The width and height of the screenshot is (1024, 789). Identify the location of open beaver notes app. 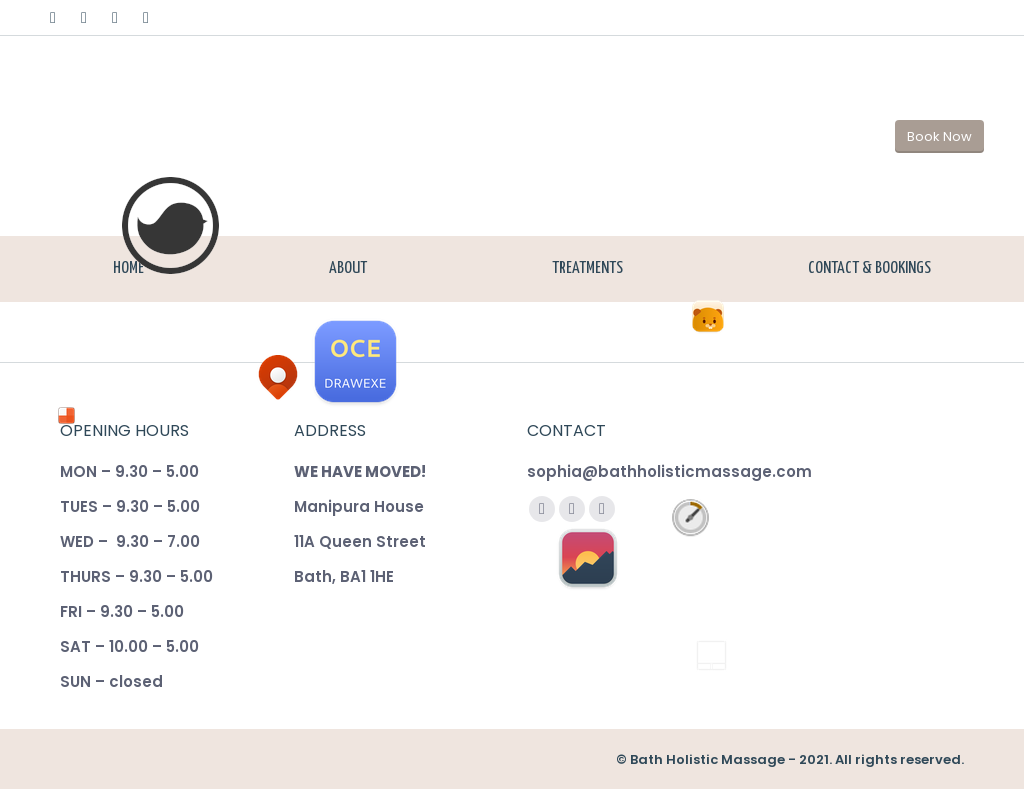
(708, 316).